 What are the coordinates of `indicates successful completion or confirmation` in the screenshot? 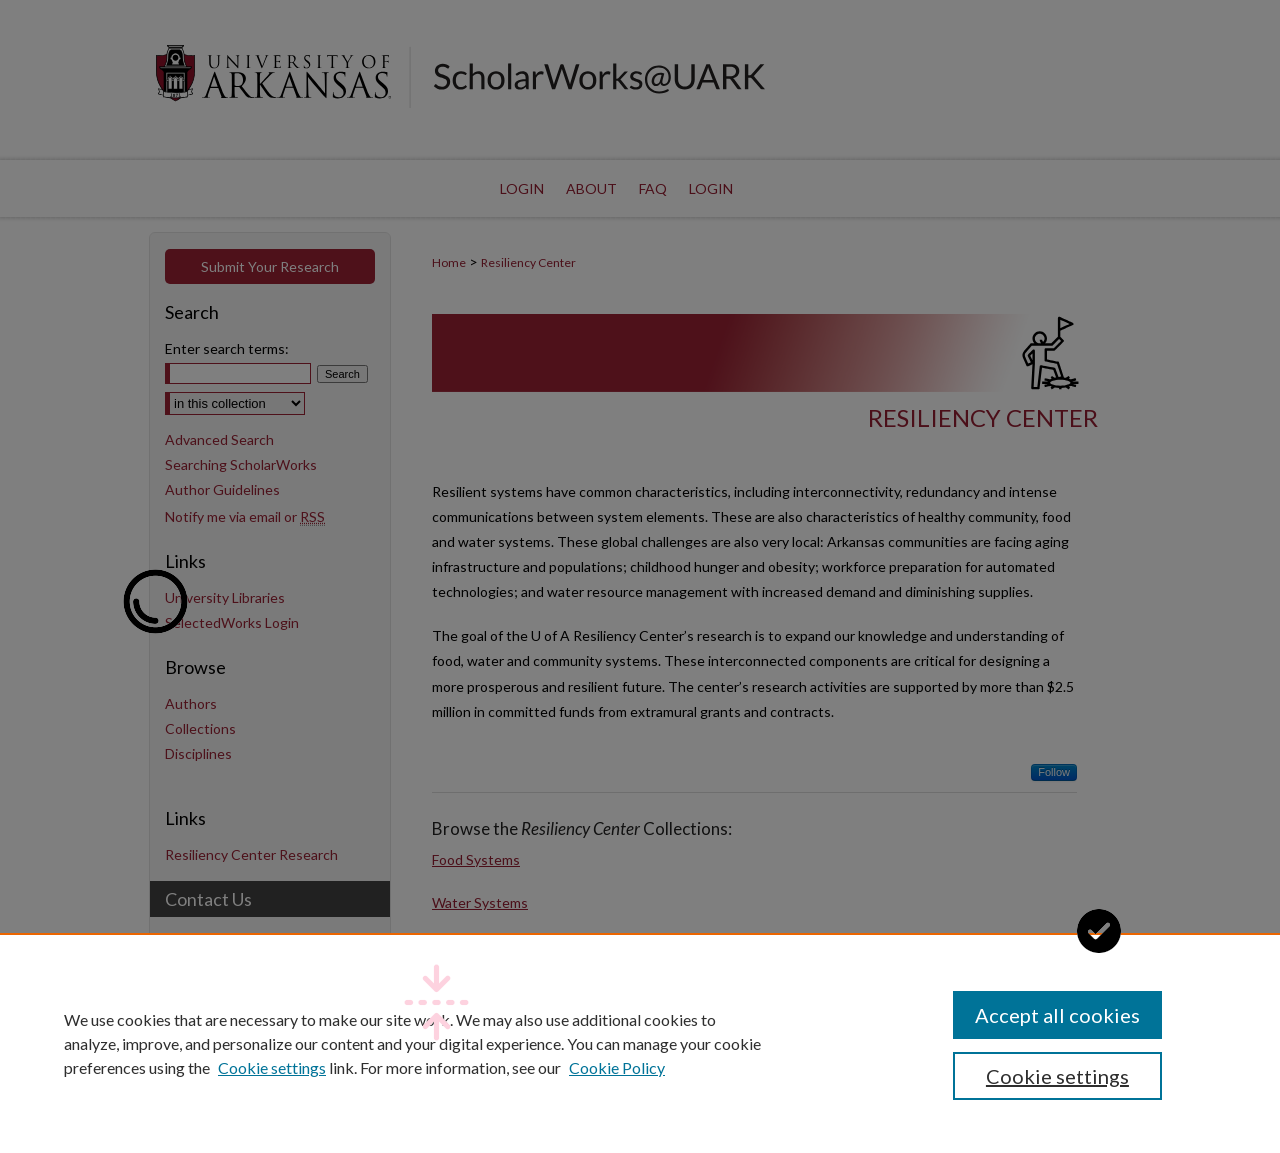 It's located at (1099, 931).